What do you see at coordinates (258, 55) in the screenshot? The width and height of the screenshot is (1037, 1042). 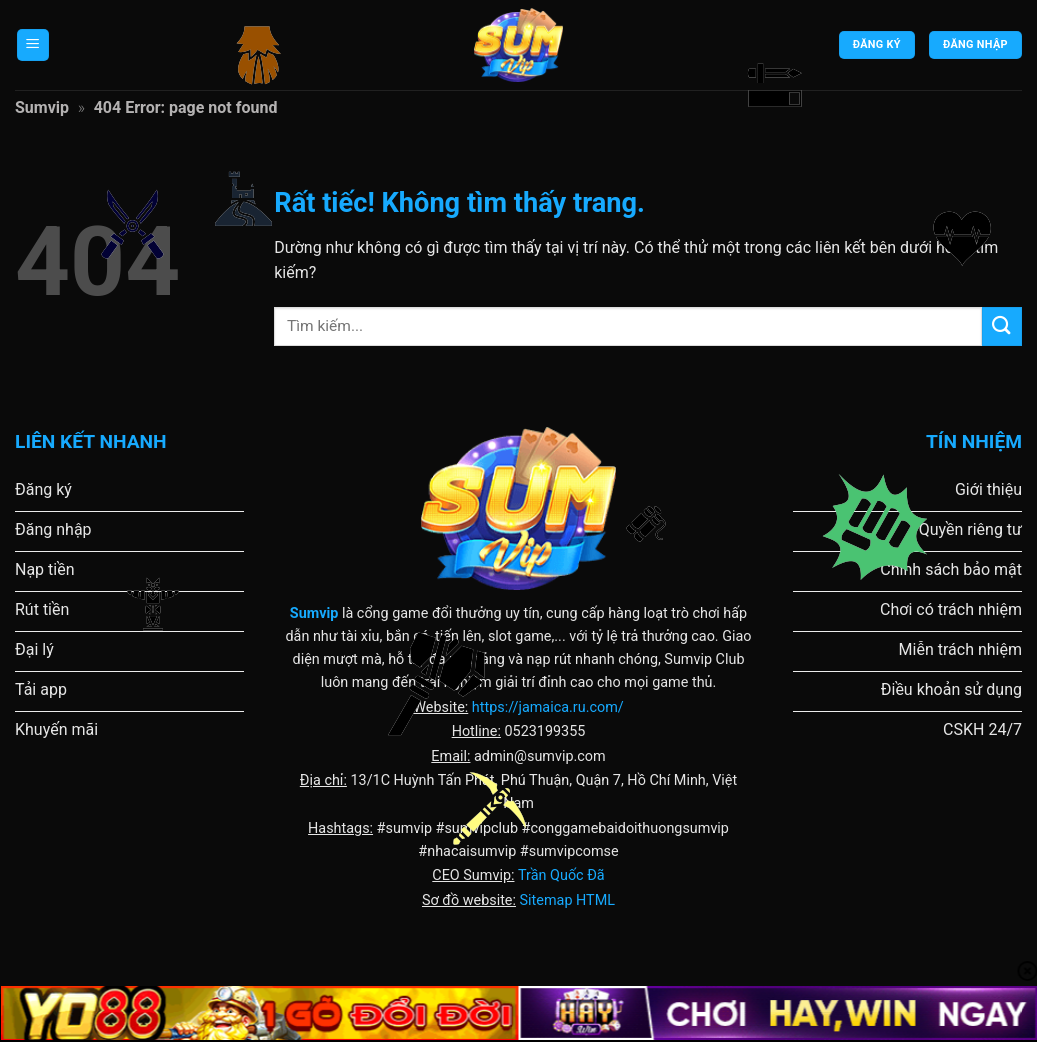 I see `indicates horse or equine-related content` at bounding box center [258, 55].